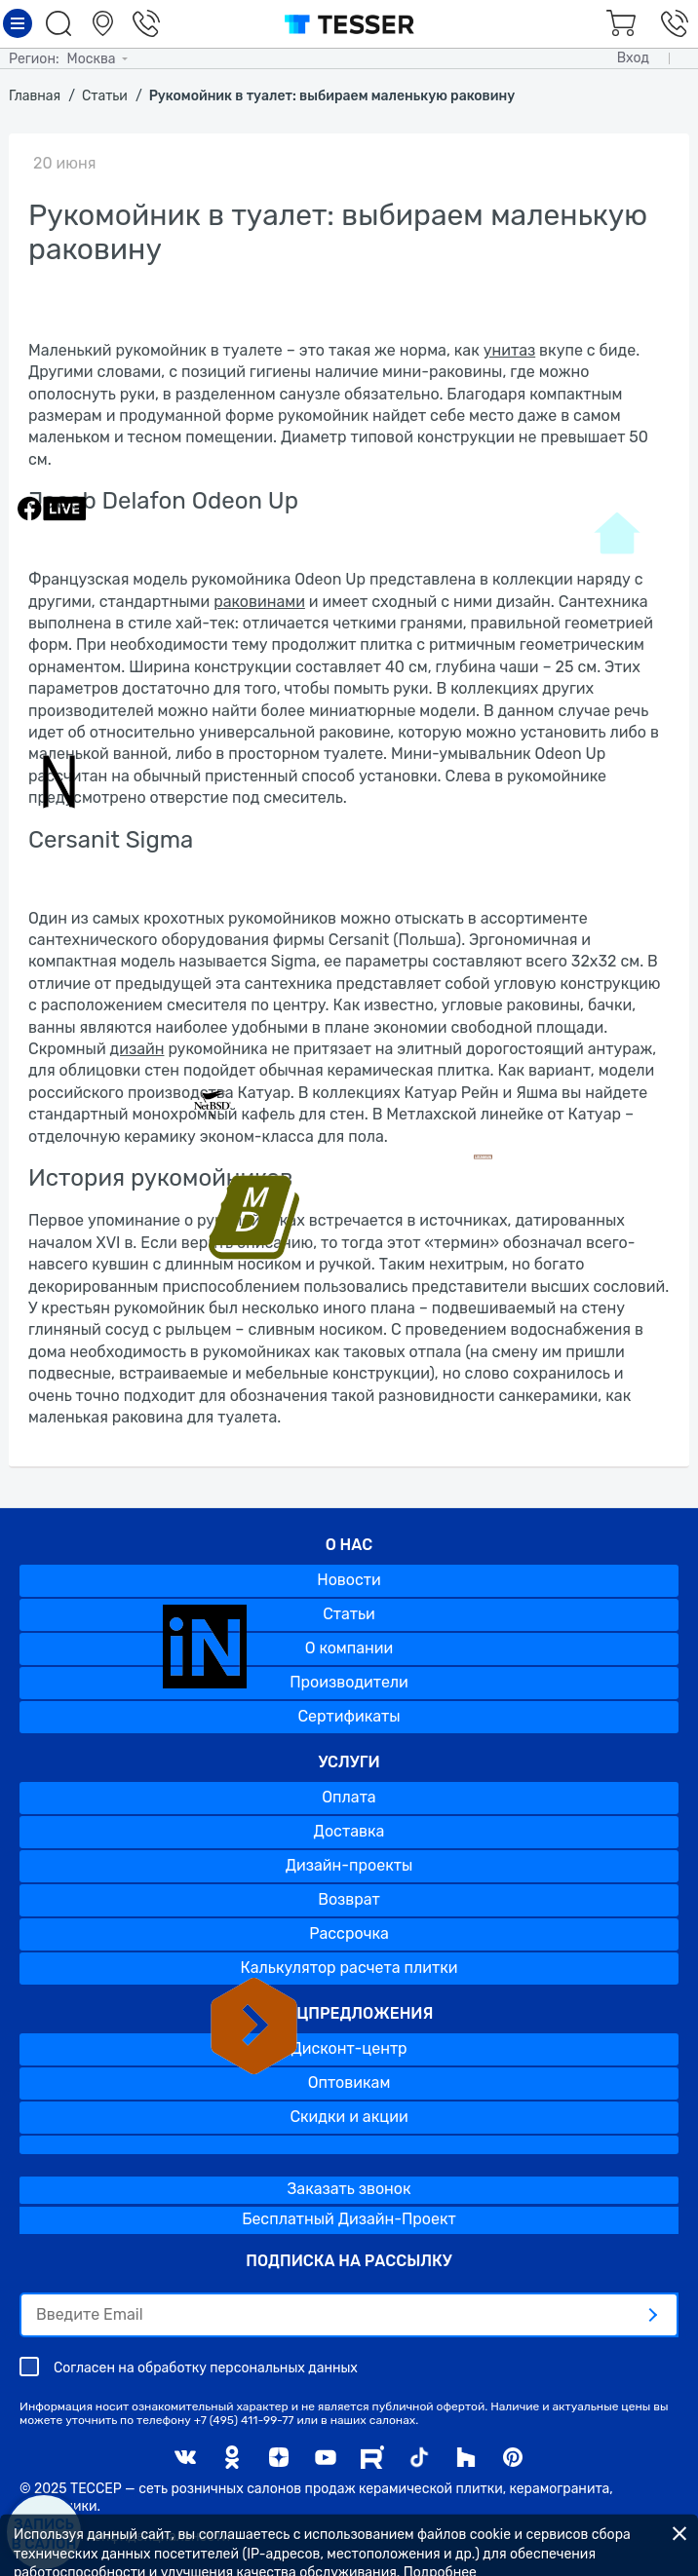 This screenshot has width=698, height=2576. Describe the element at coordinates (58, 781) in the screenshot. I see `open Netflix app` at that location.